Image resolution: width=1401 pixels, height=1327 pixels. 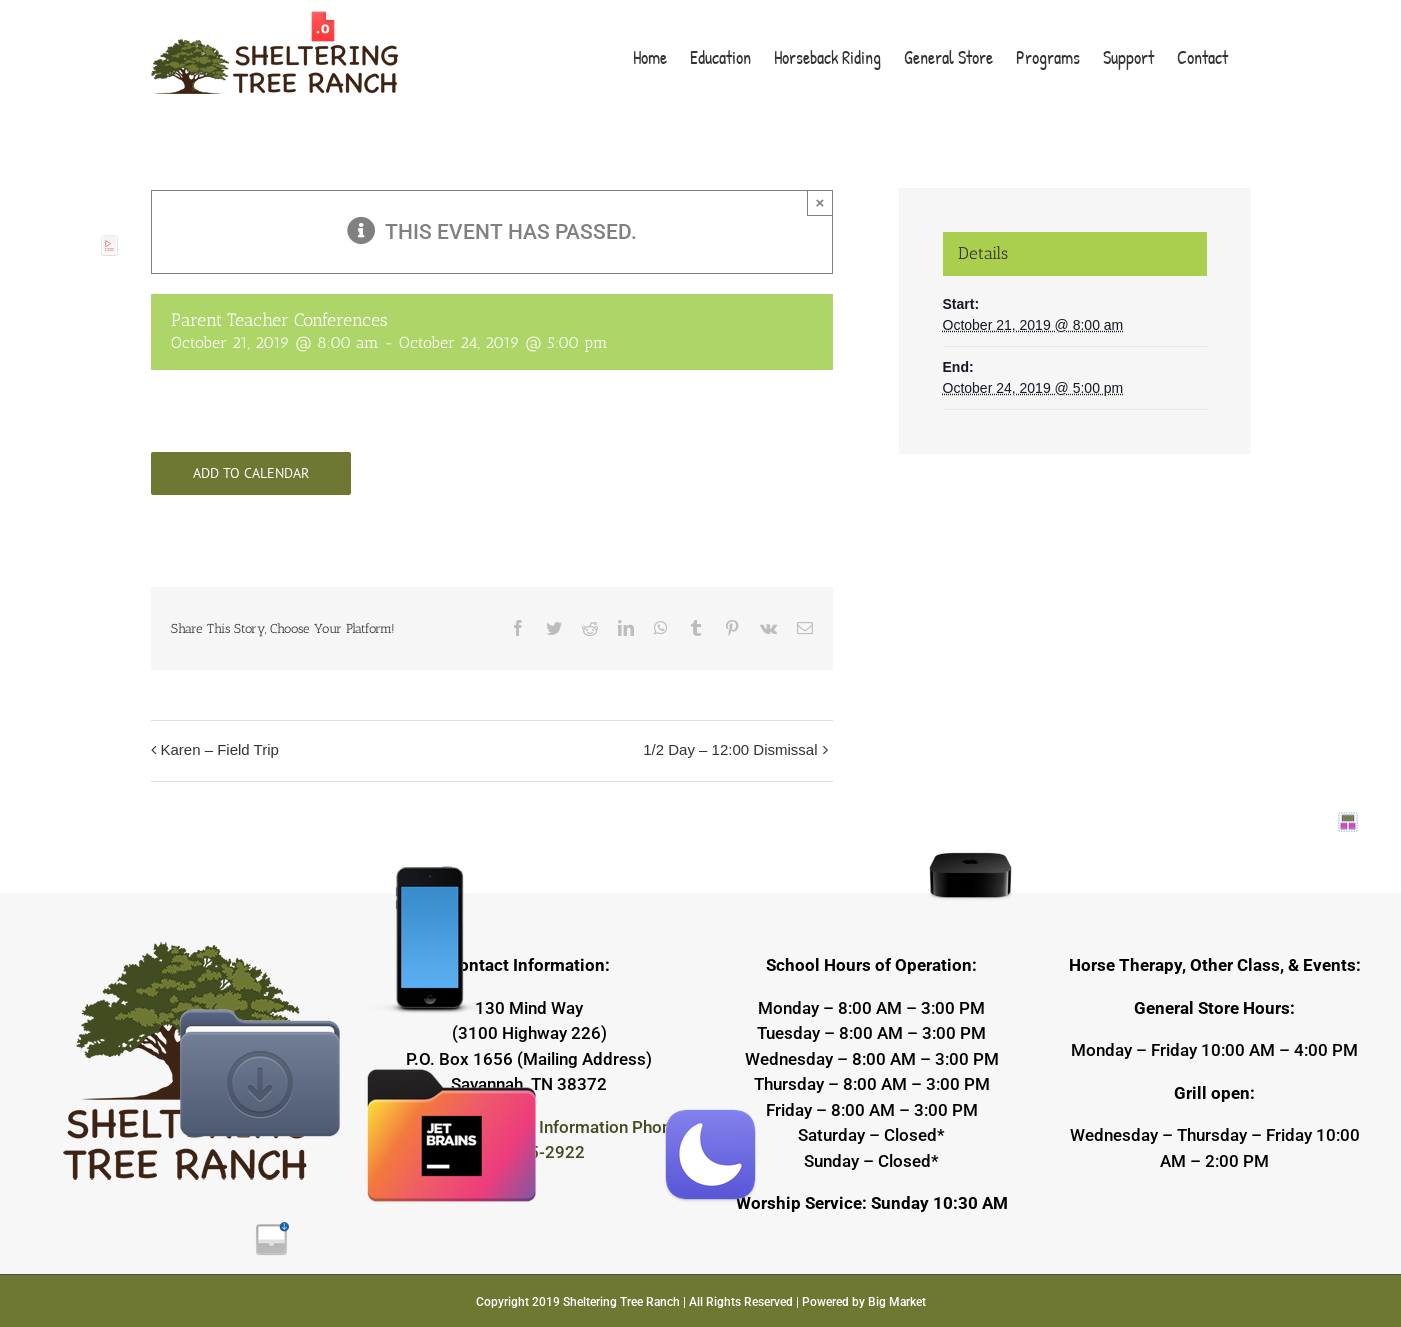 What do you see at coordinates (970, 863) in the screenshot?
I see `apple tv 4k (3rd generation) device` at bounding box center [970, 863].